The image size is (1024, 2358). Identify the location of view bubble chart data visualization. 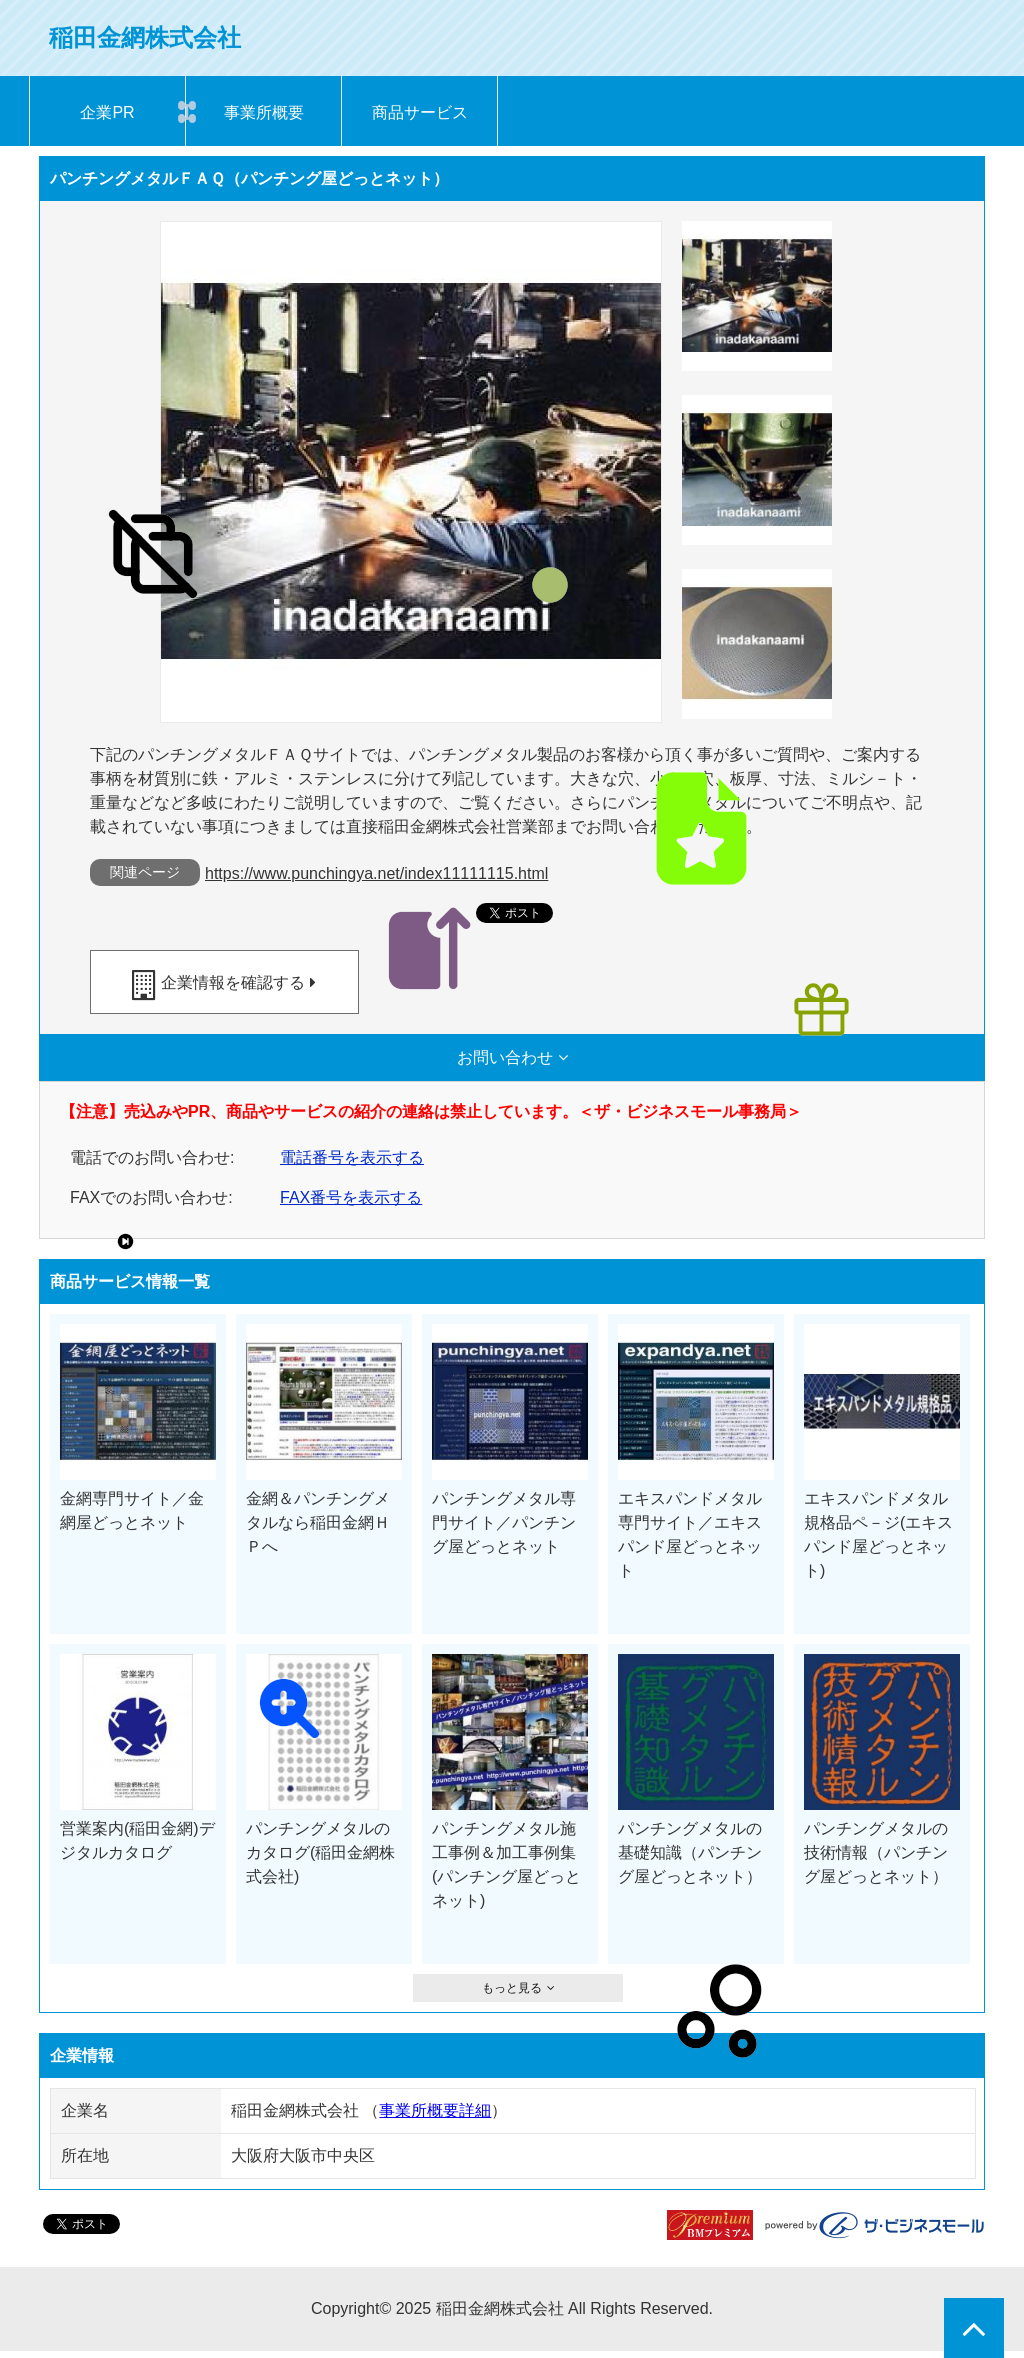
(724, 2011).